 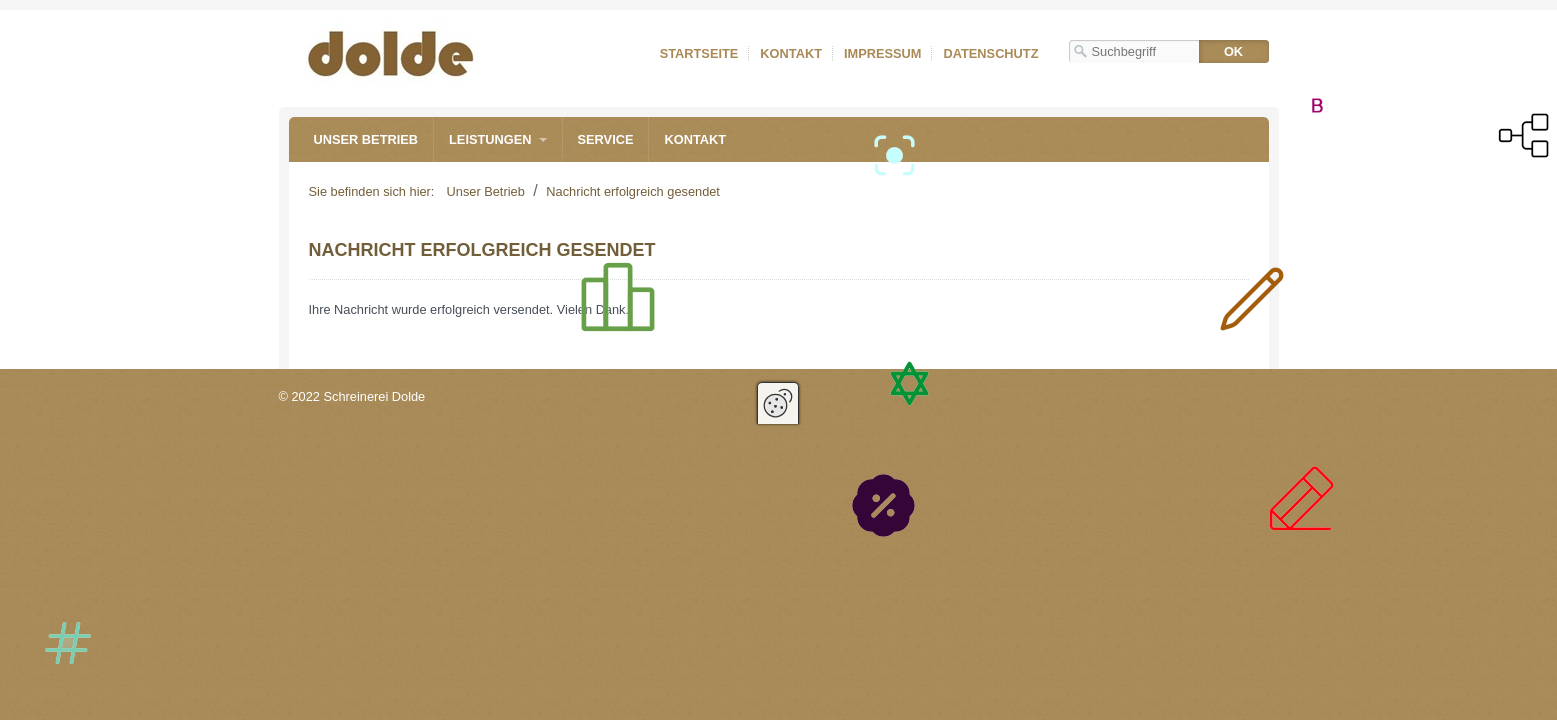 I want to click on edit content or text, so click(x=1252, y=299).